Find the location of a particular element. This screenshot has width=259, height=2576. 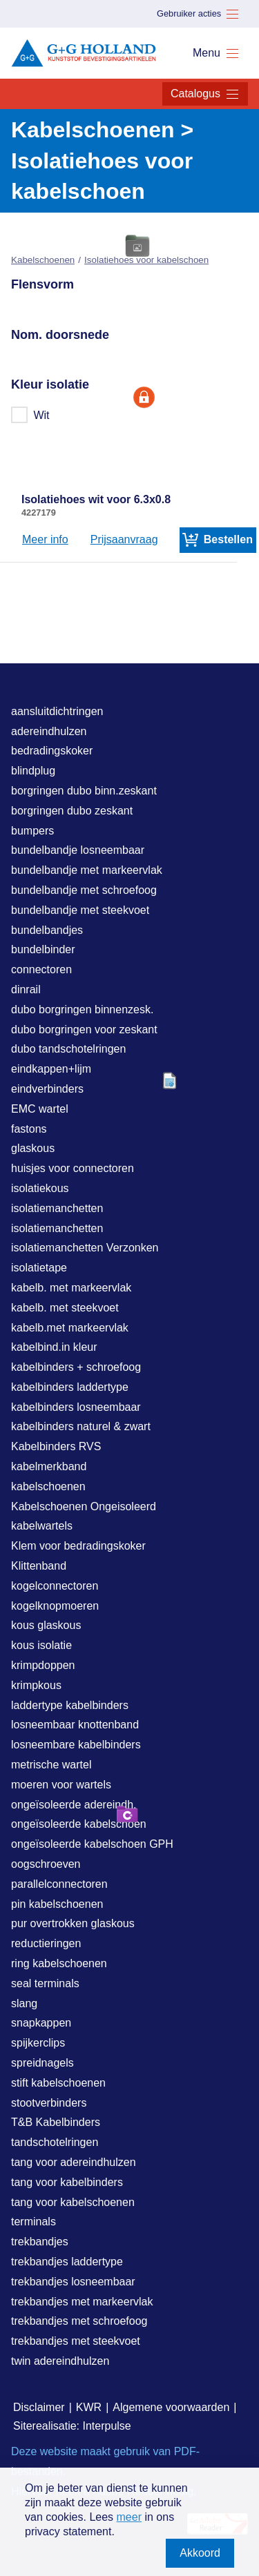

open folder containing C# project files is located at coordinates (127, 1815).